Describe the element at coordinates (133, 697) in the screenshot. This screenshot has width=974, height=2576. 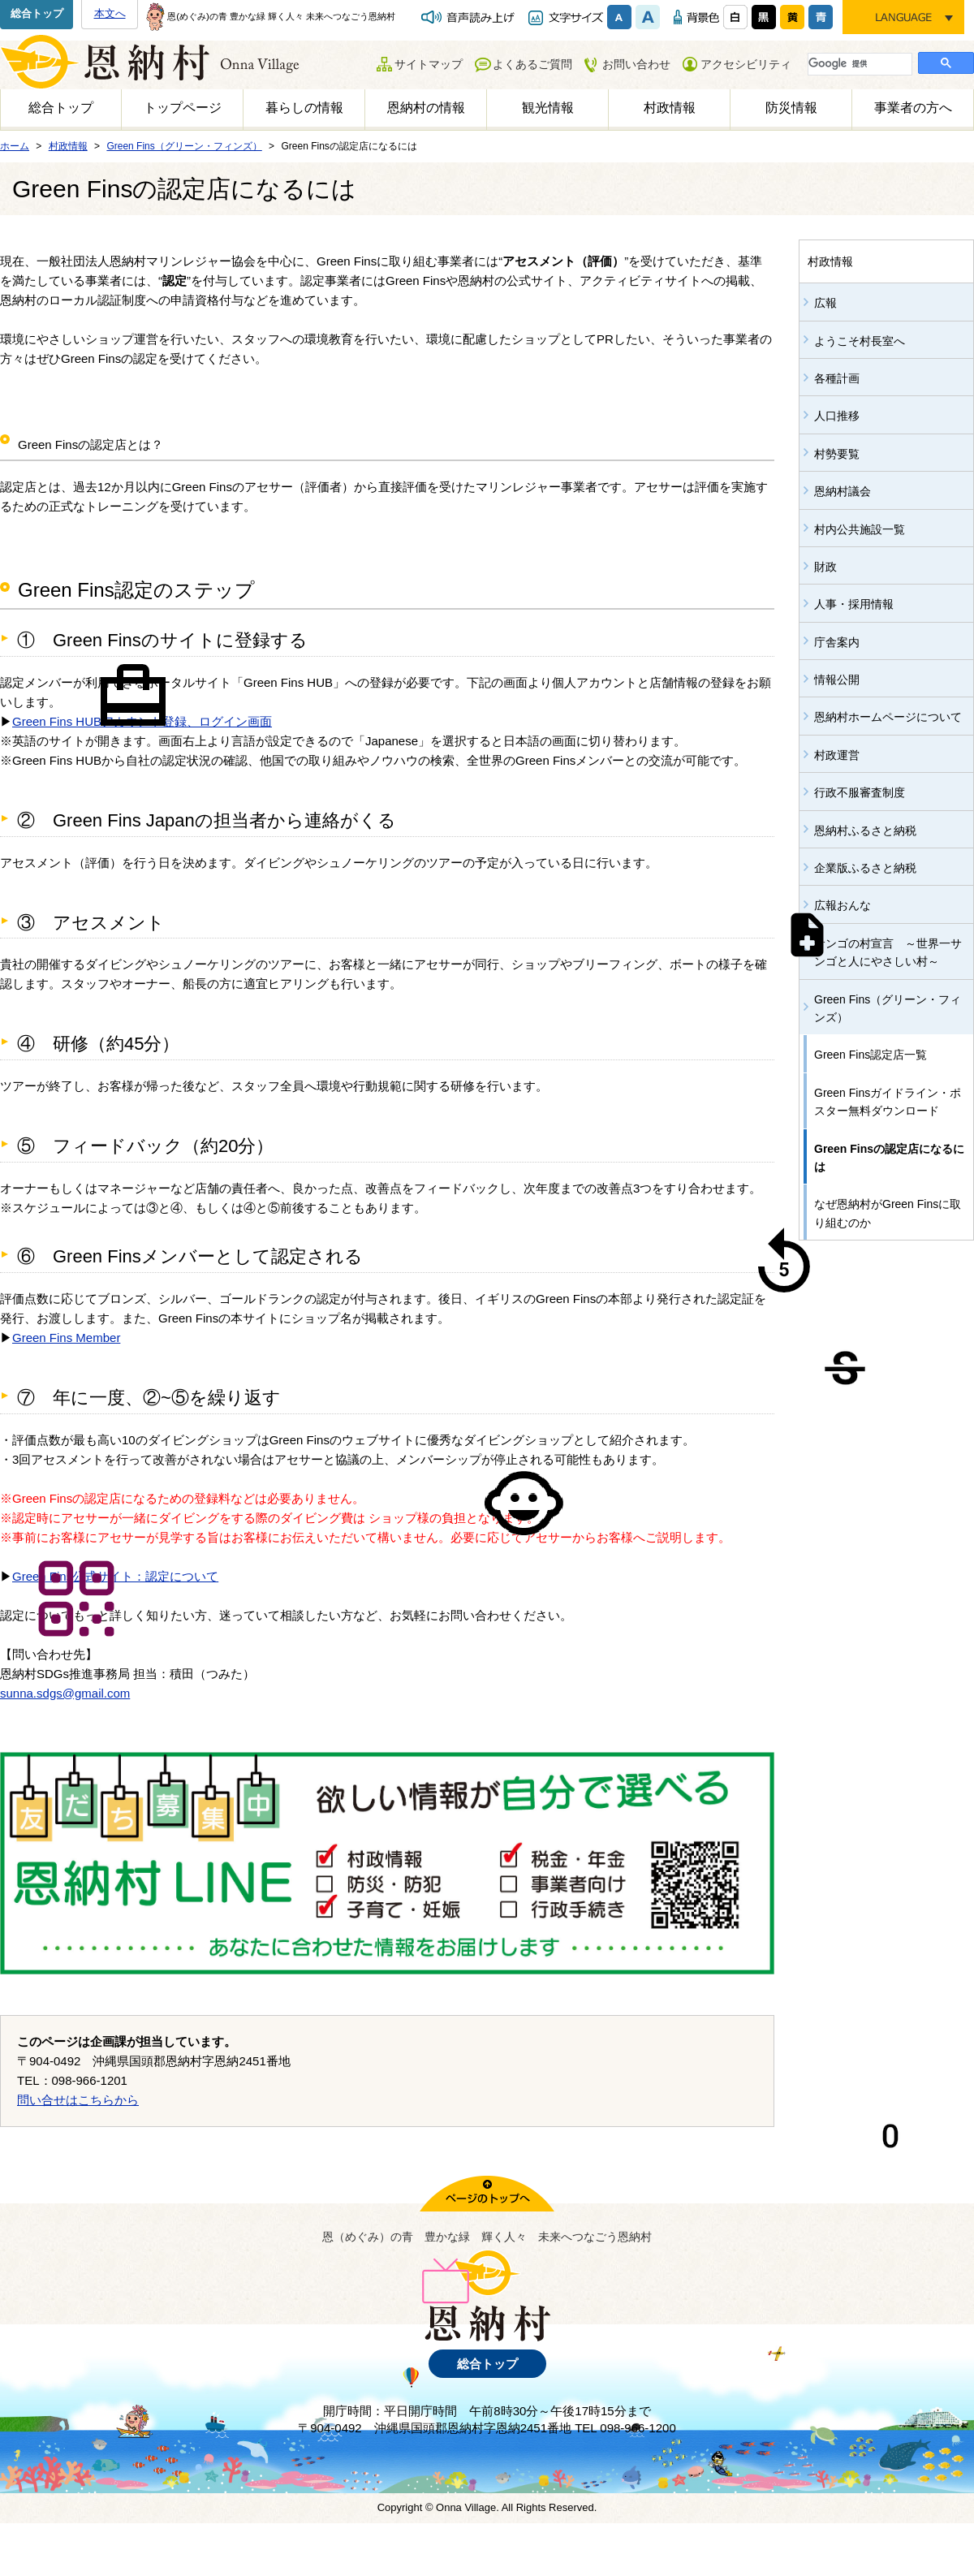
I see `access travel documents or itinerary` at that location.